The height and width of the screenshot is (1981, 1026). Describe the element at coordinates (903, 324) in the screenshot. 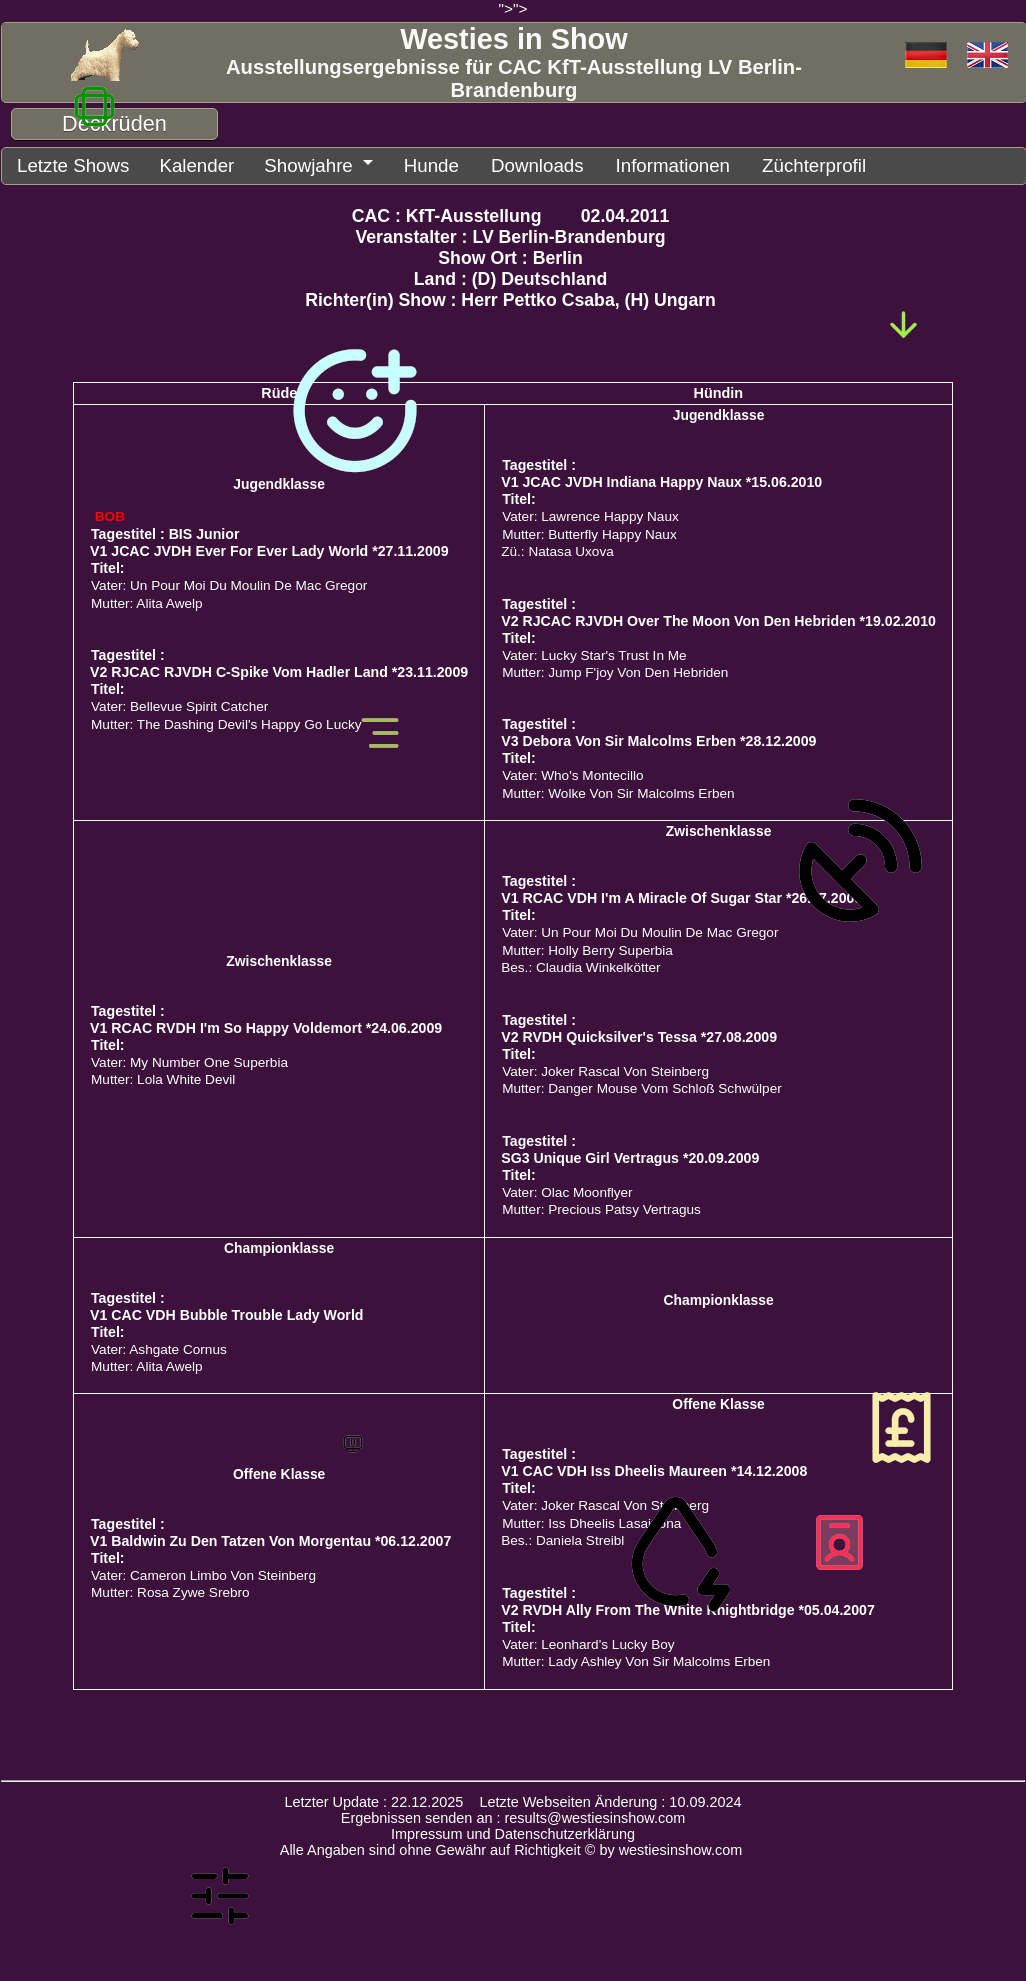

I see `scroll down or view more content` at that location.